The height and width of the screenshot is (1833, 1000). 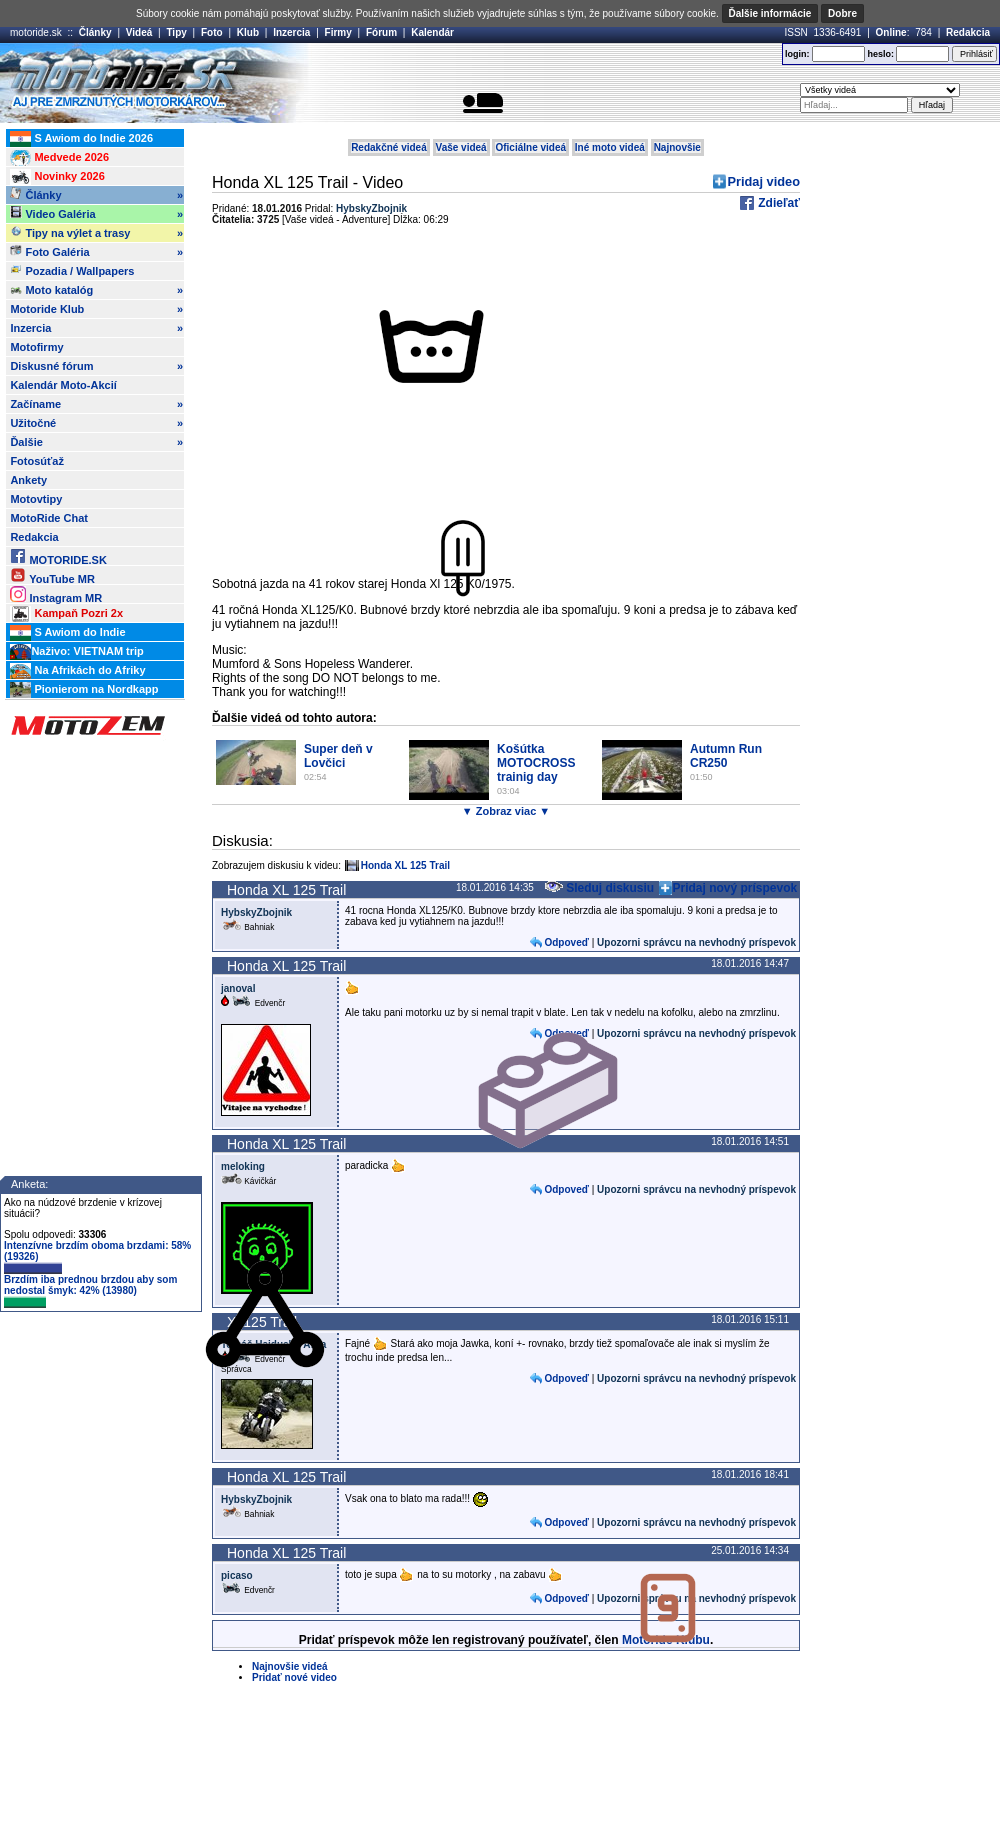 I want to click on view ring network topology, so click(x=265, y=1314).